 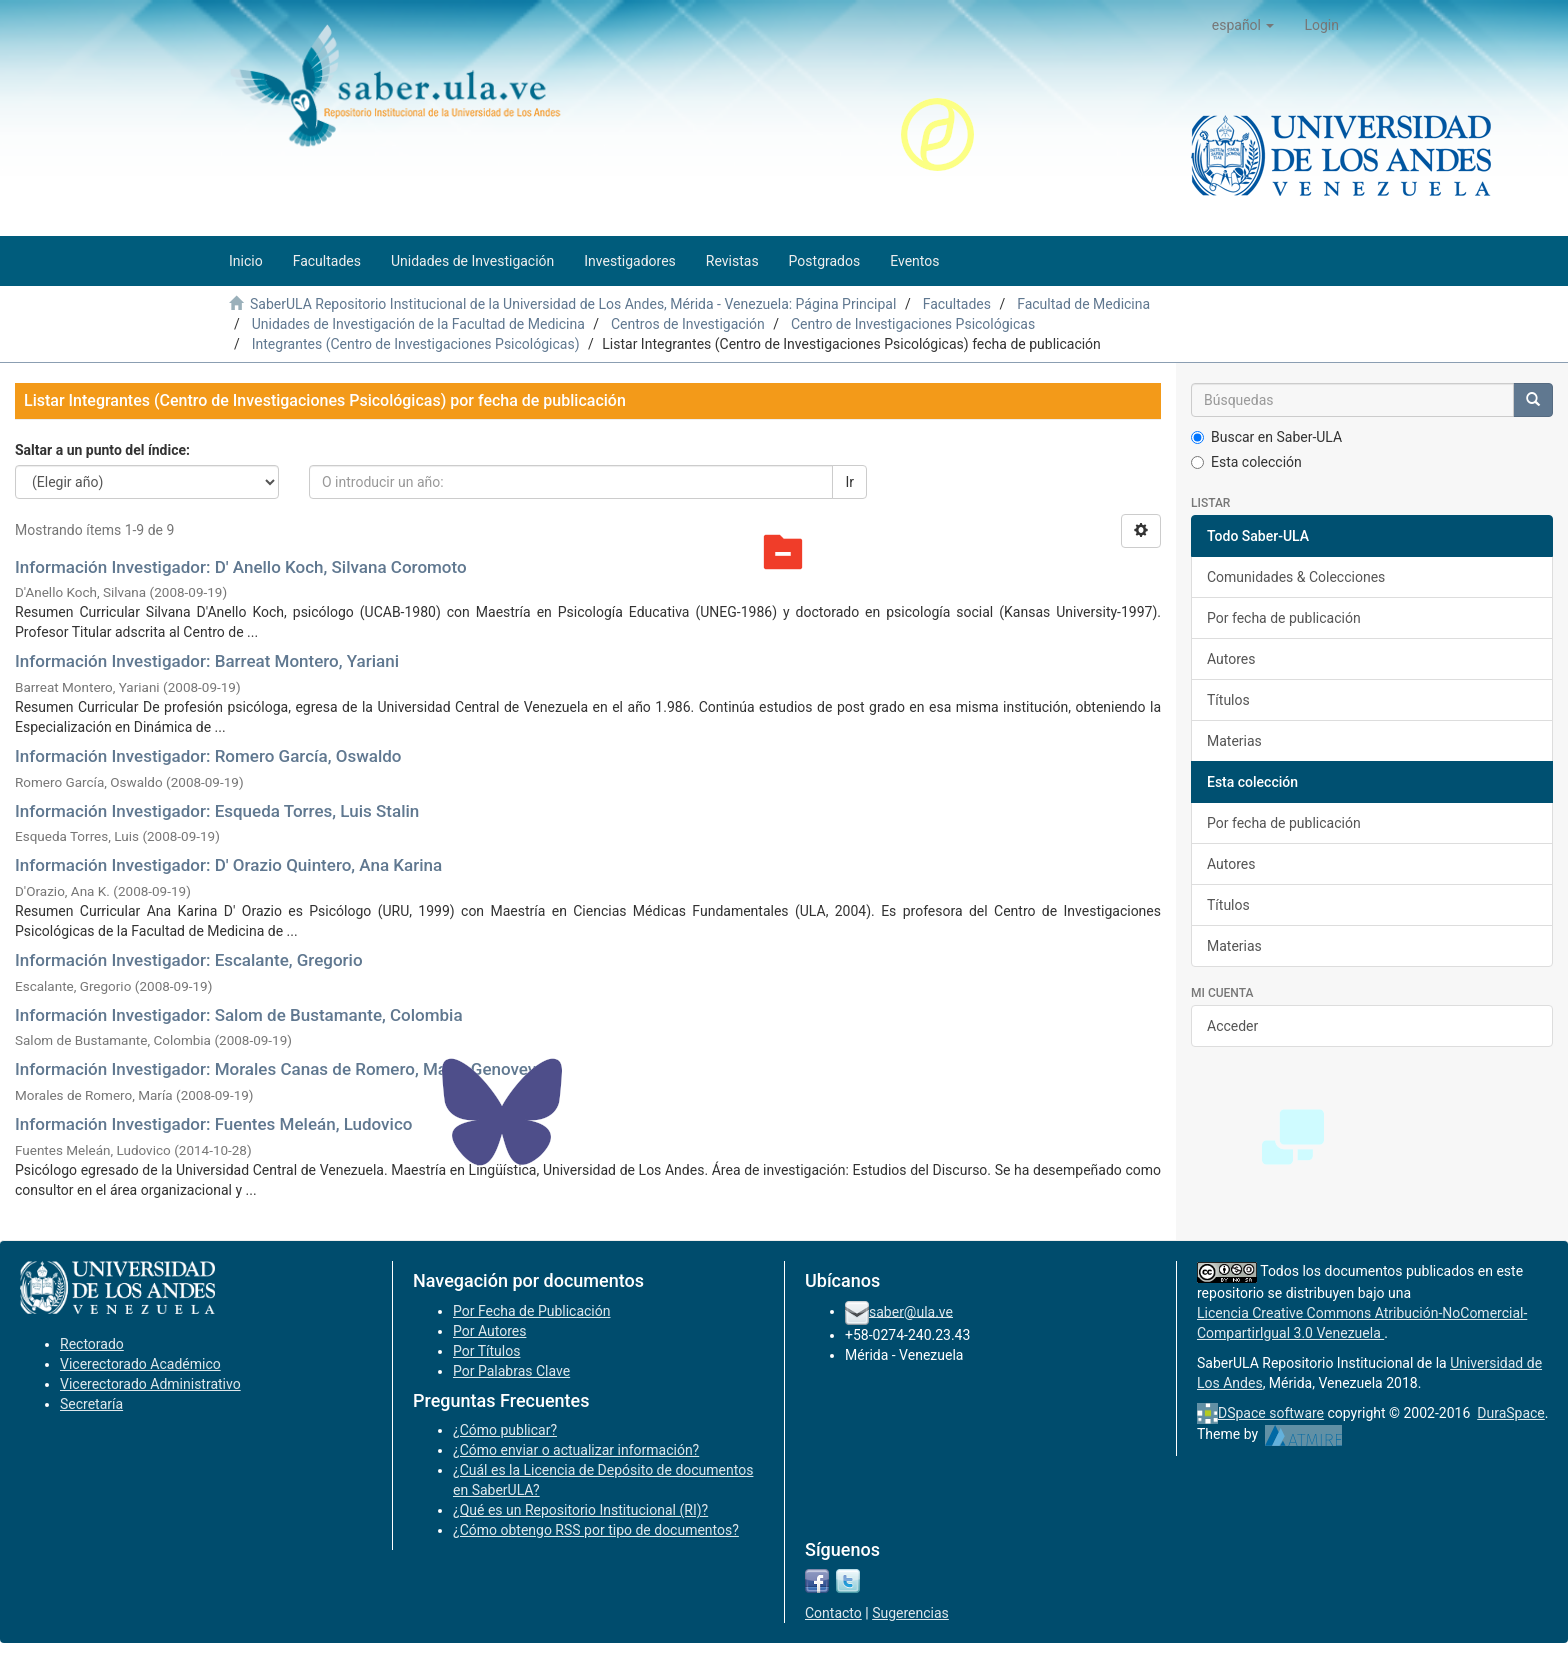 What do you see at coordinates (937, 134) in the screenshot?
I see `yandex cloud platform logo` at bounding box center [937, 134].